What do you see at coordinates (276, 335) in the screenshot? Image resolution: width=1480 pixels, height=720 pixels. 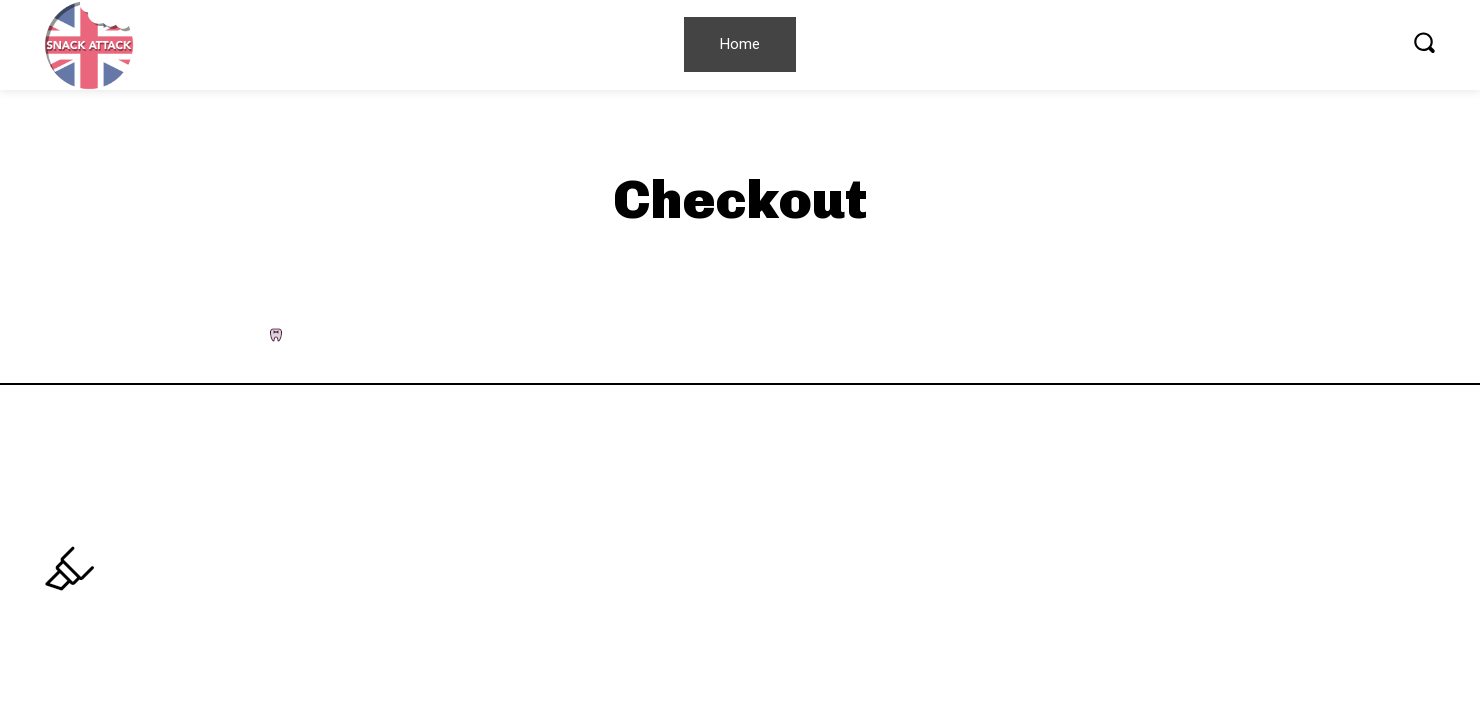 I see `access dental care or dentist information` at bounding box center [276, 335].